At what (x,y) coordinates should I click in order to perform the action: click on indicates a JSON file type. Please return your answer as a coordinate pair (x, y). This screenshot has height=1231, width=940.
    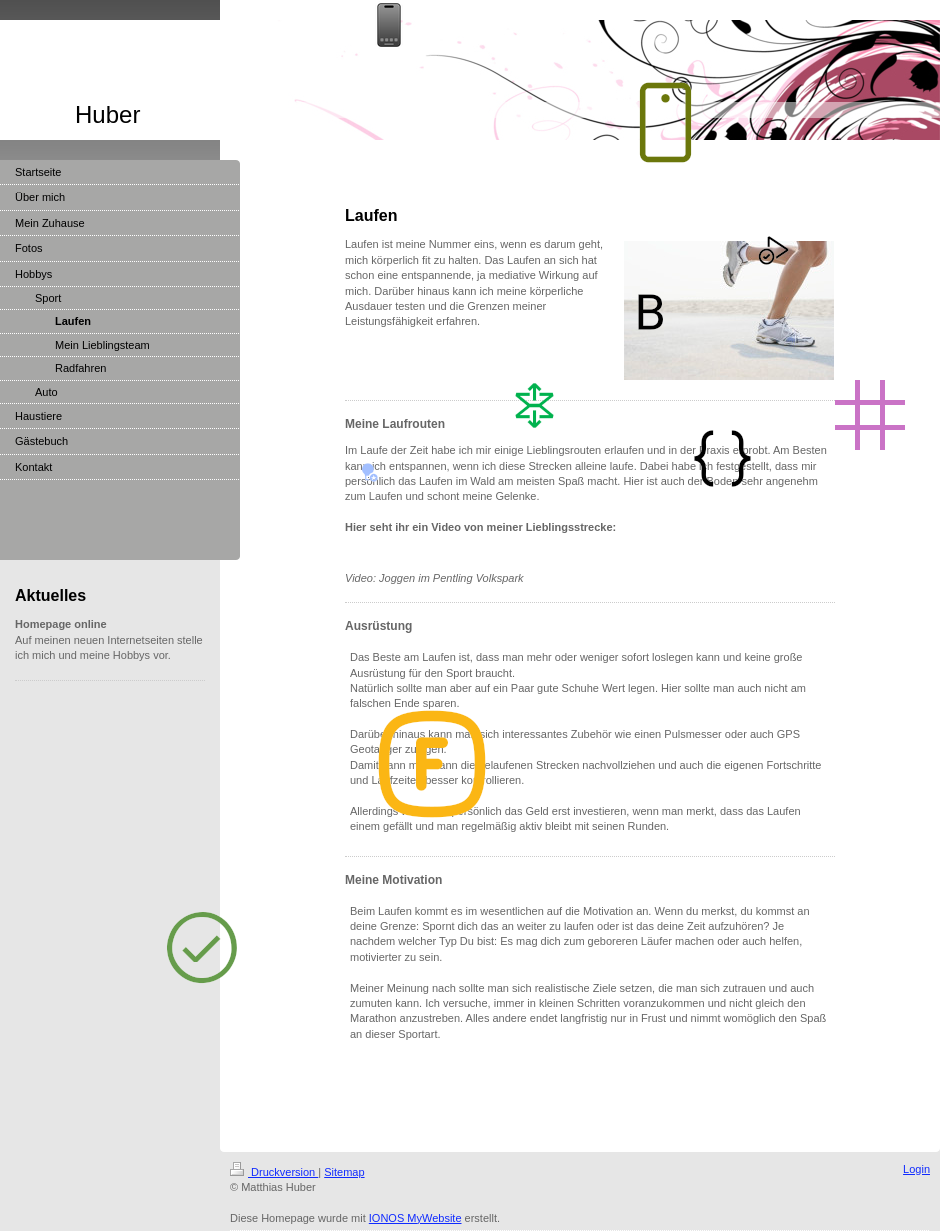
    Looking at the image, I should click on (722, 458).